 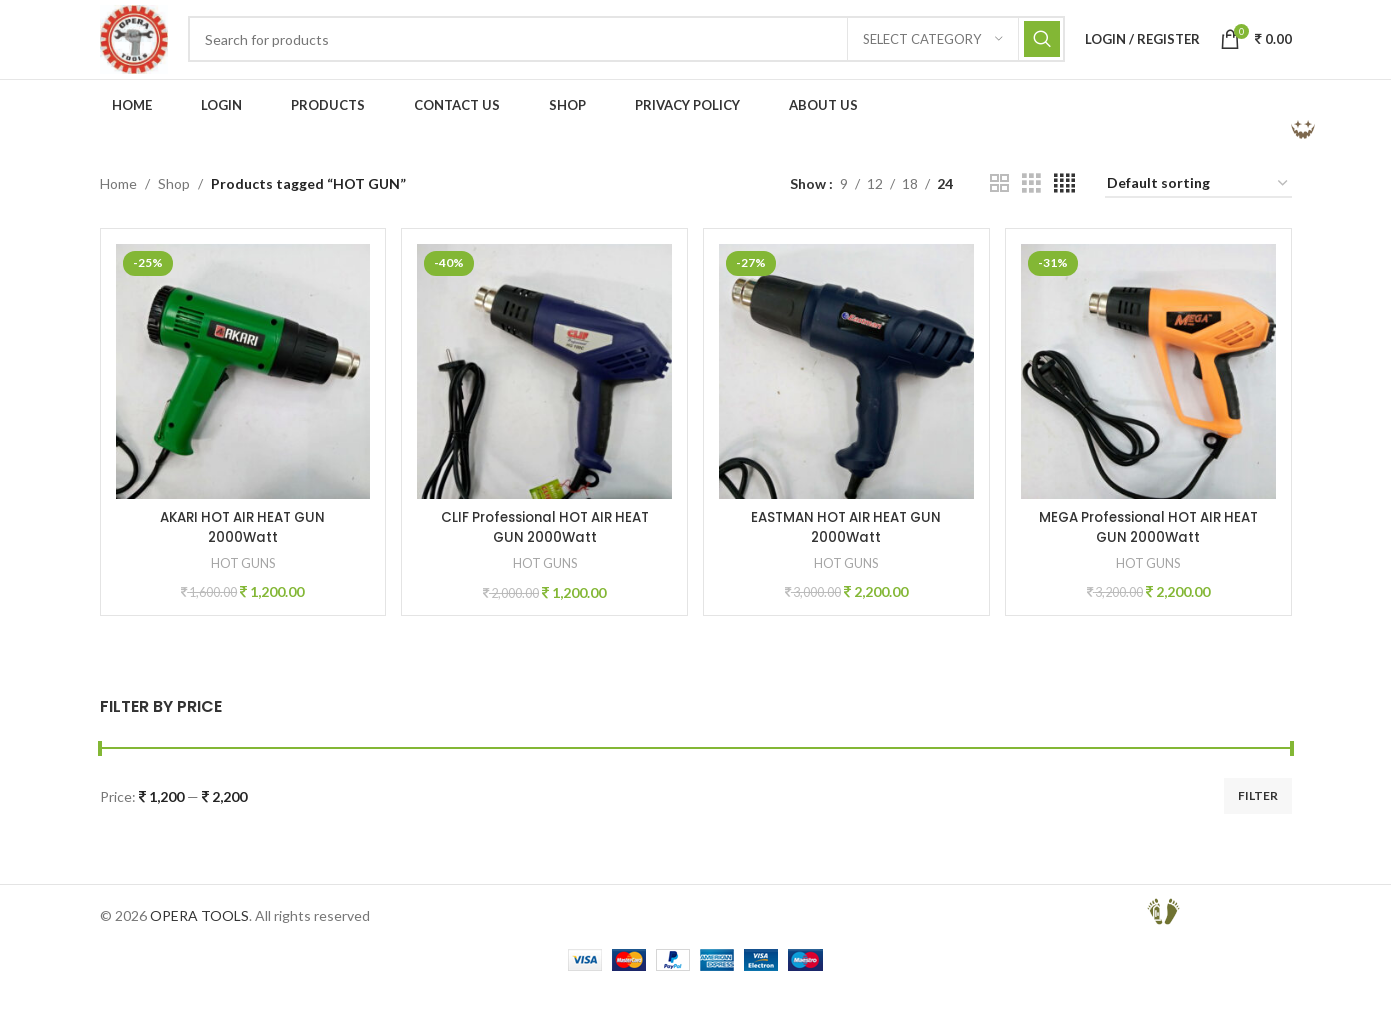 I want to click on indicates deceased character or death state, so click(x=1163, y=911).